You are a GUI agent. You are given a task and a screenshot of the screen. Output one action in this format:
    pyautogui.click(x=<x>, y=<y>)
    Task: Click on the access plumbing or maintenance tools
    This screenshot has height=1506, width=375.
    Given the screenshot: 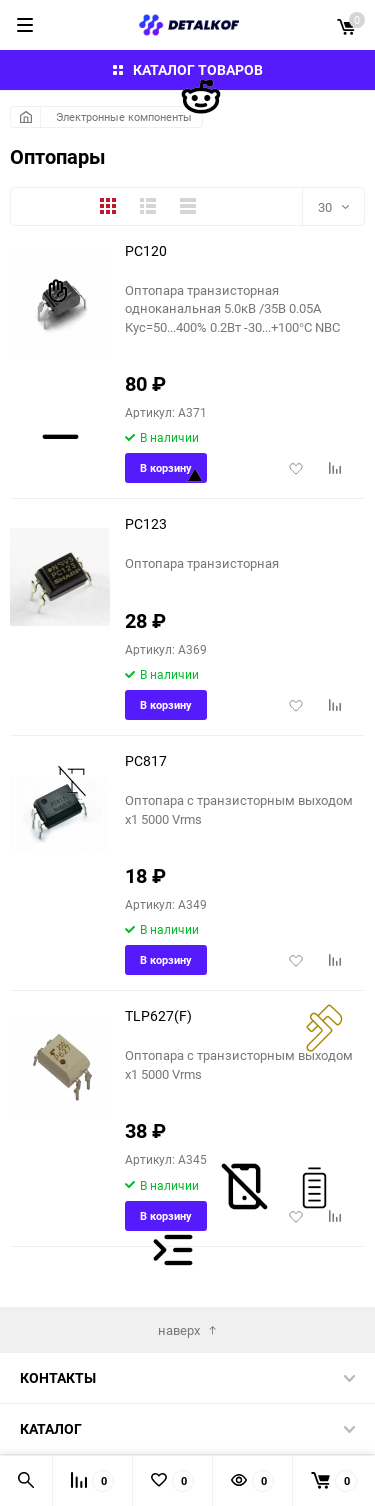 What is the action you would take?
    pyautogui.click(x=322, y=1028)
    